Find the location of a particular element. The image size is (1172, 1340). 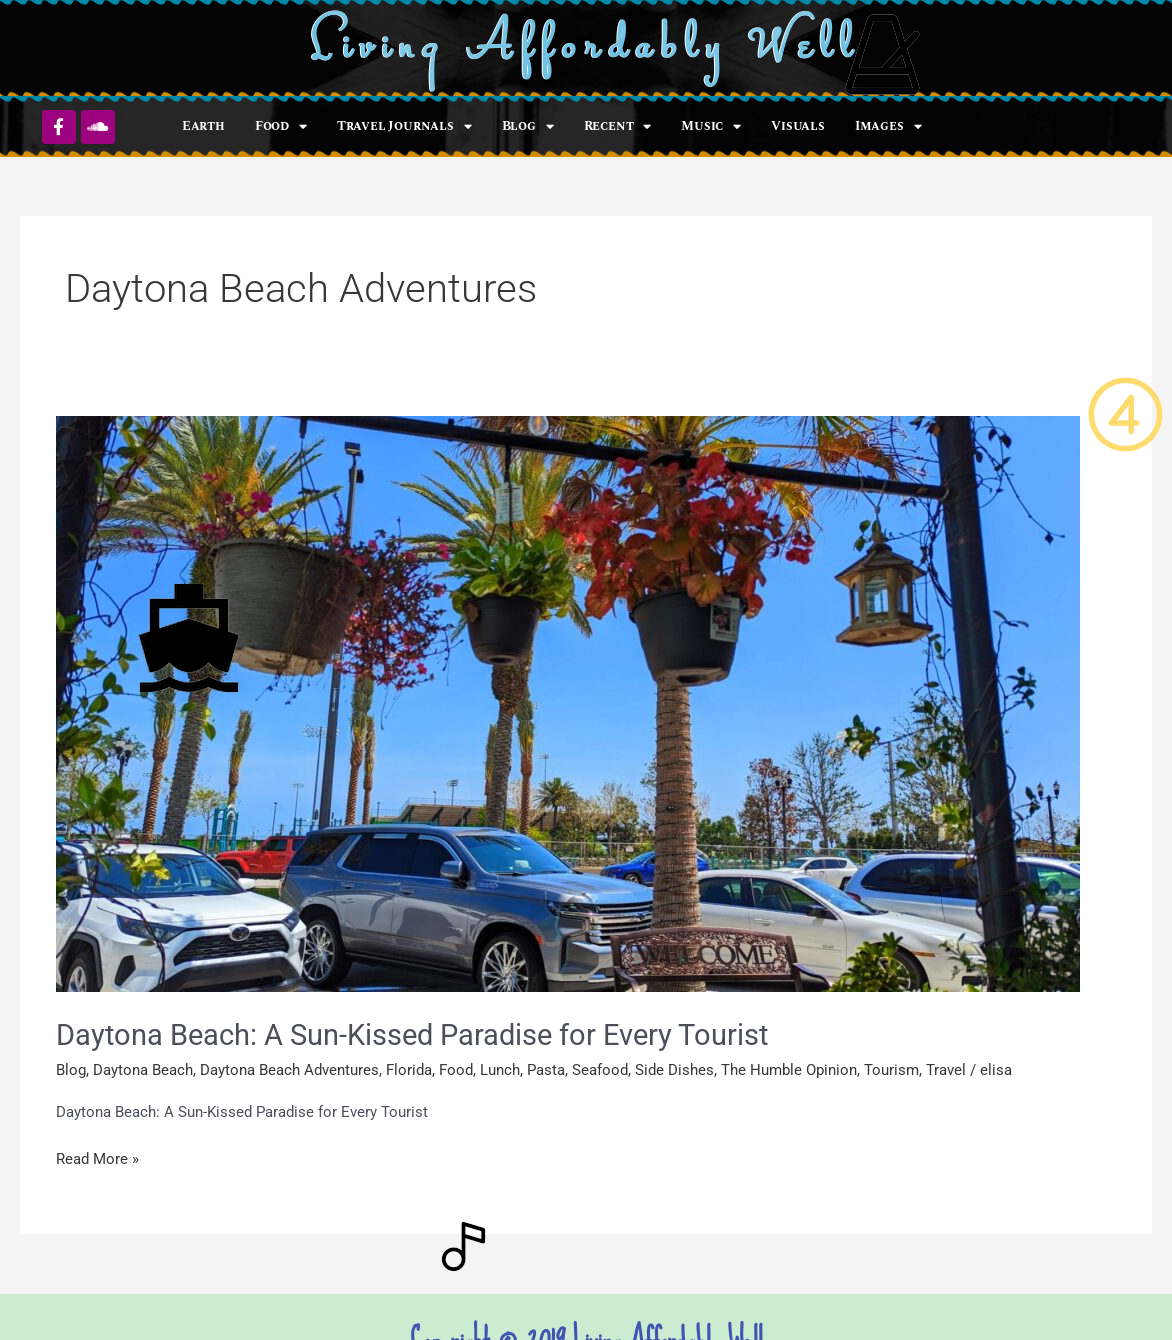

play or access music is located at coordinates (463, 1245).